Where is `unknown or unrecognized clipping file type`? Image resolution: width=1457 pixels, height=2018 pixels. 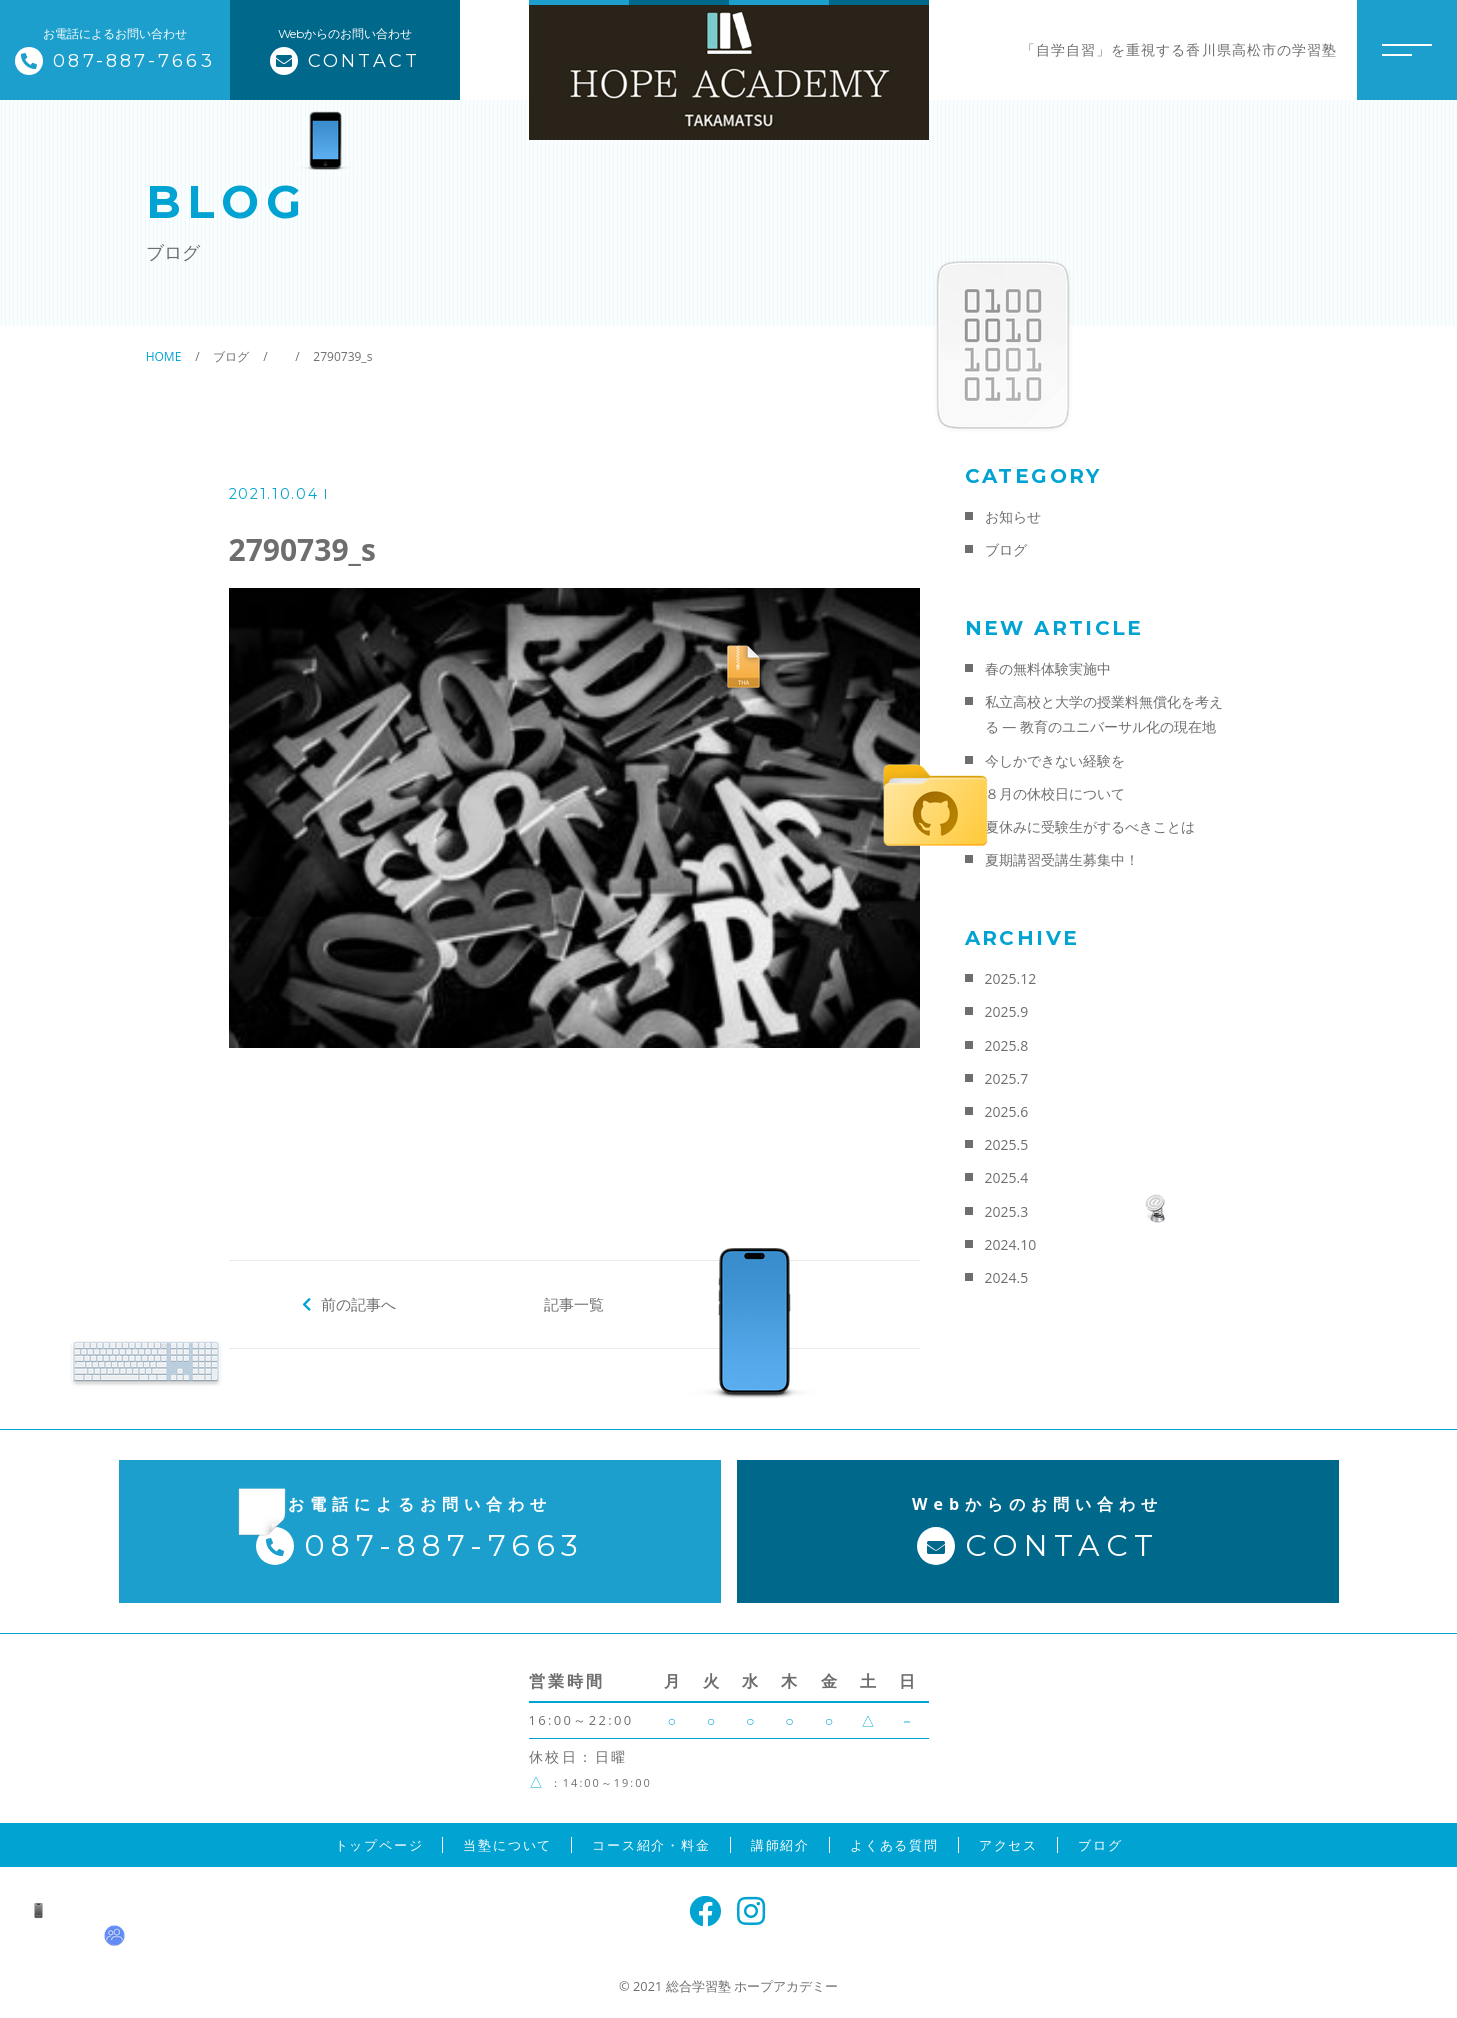 unknown or unrecognized clipping file type is located at coordinates (262, 1513).